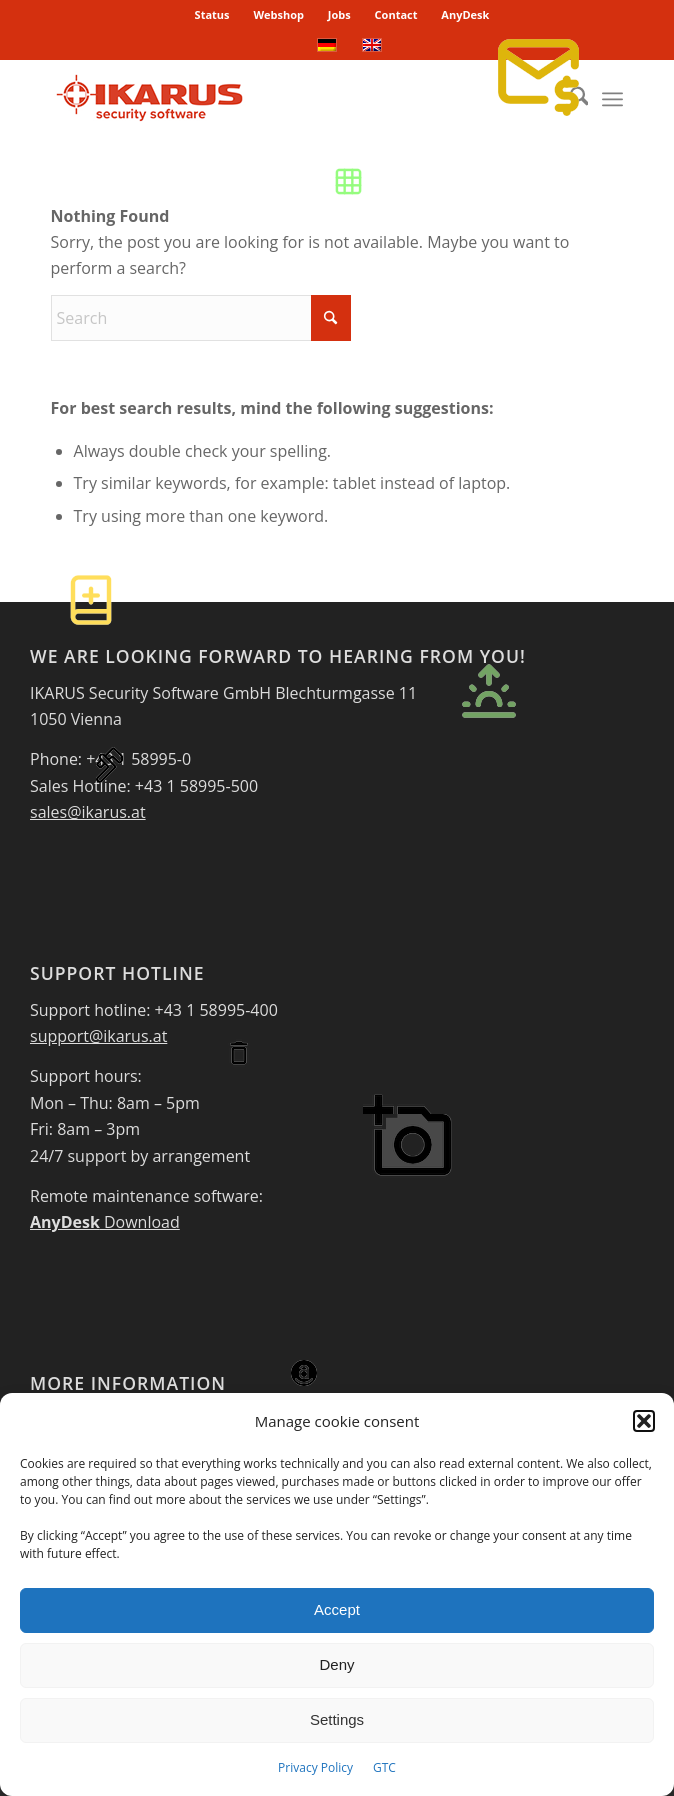 Image resolution: width=674 pixels, height=1796 pixels. I want to click on switch to grid view layout, so click(348, 181).